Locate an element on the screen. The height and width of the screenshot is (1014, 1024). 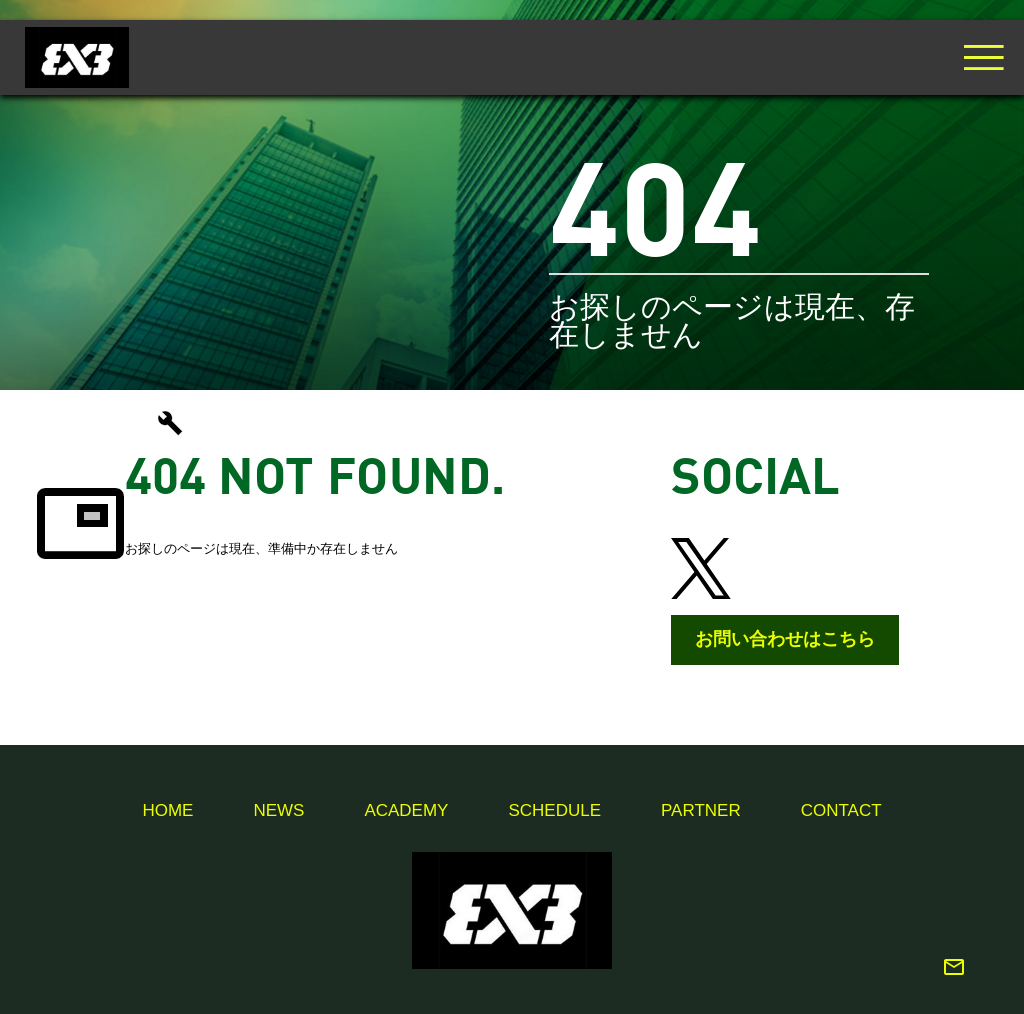
access settings or configuration options is located at coordinates (170, 423).